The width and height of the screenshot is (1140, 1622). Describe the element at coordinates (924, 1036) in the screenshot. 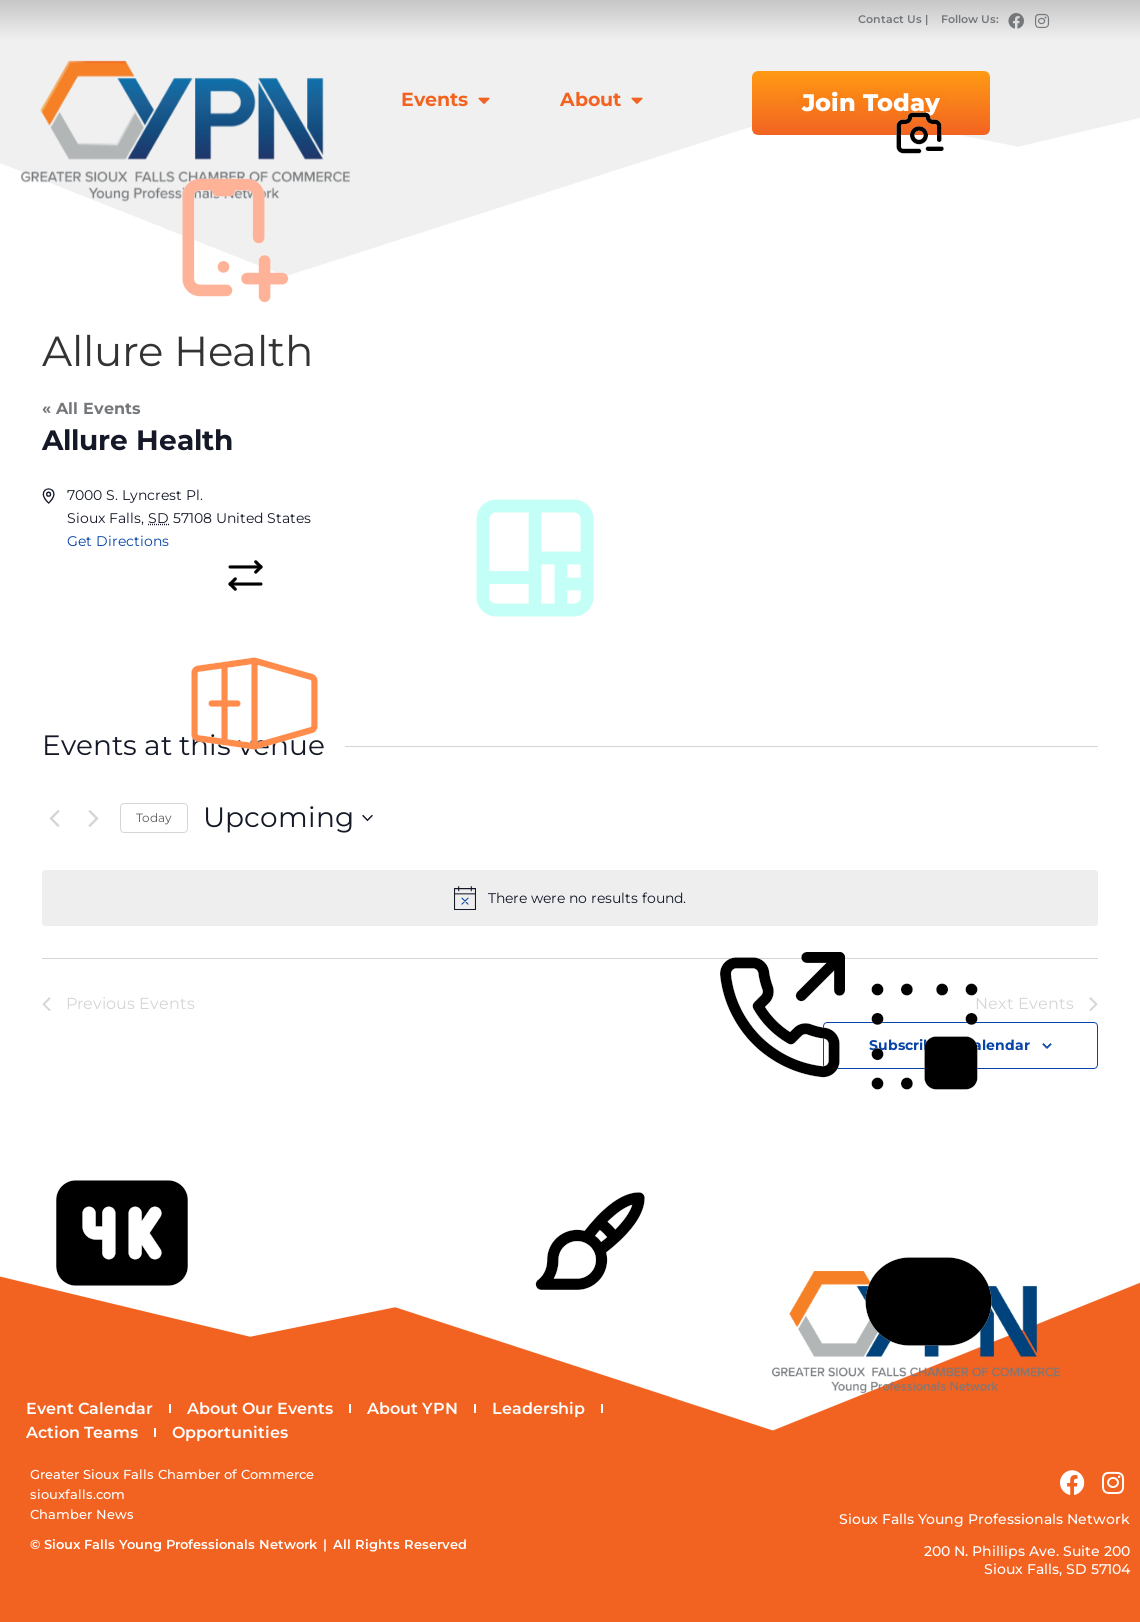

I see `align content to bottom-right corner` at that location.